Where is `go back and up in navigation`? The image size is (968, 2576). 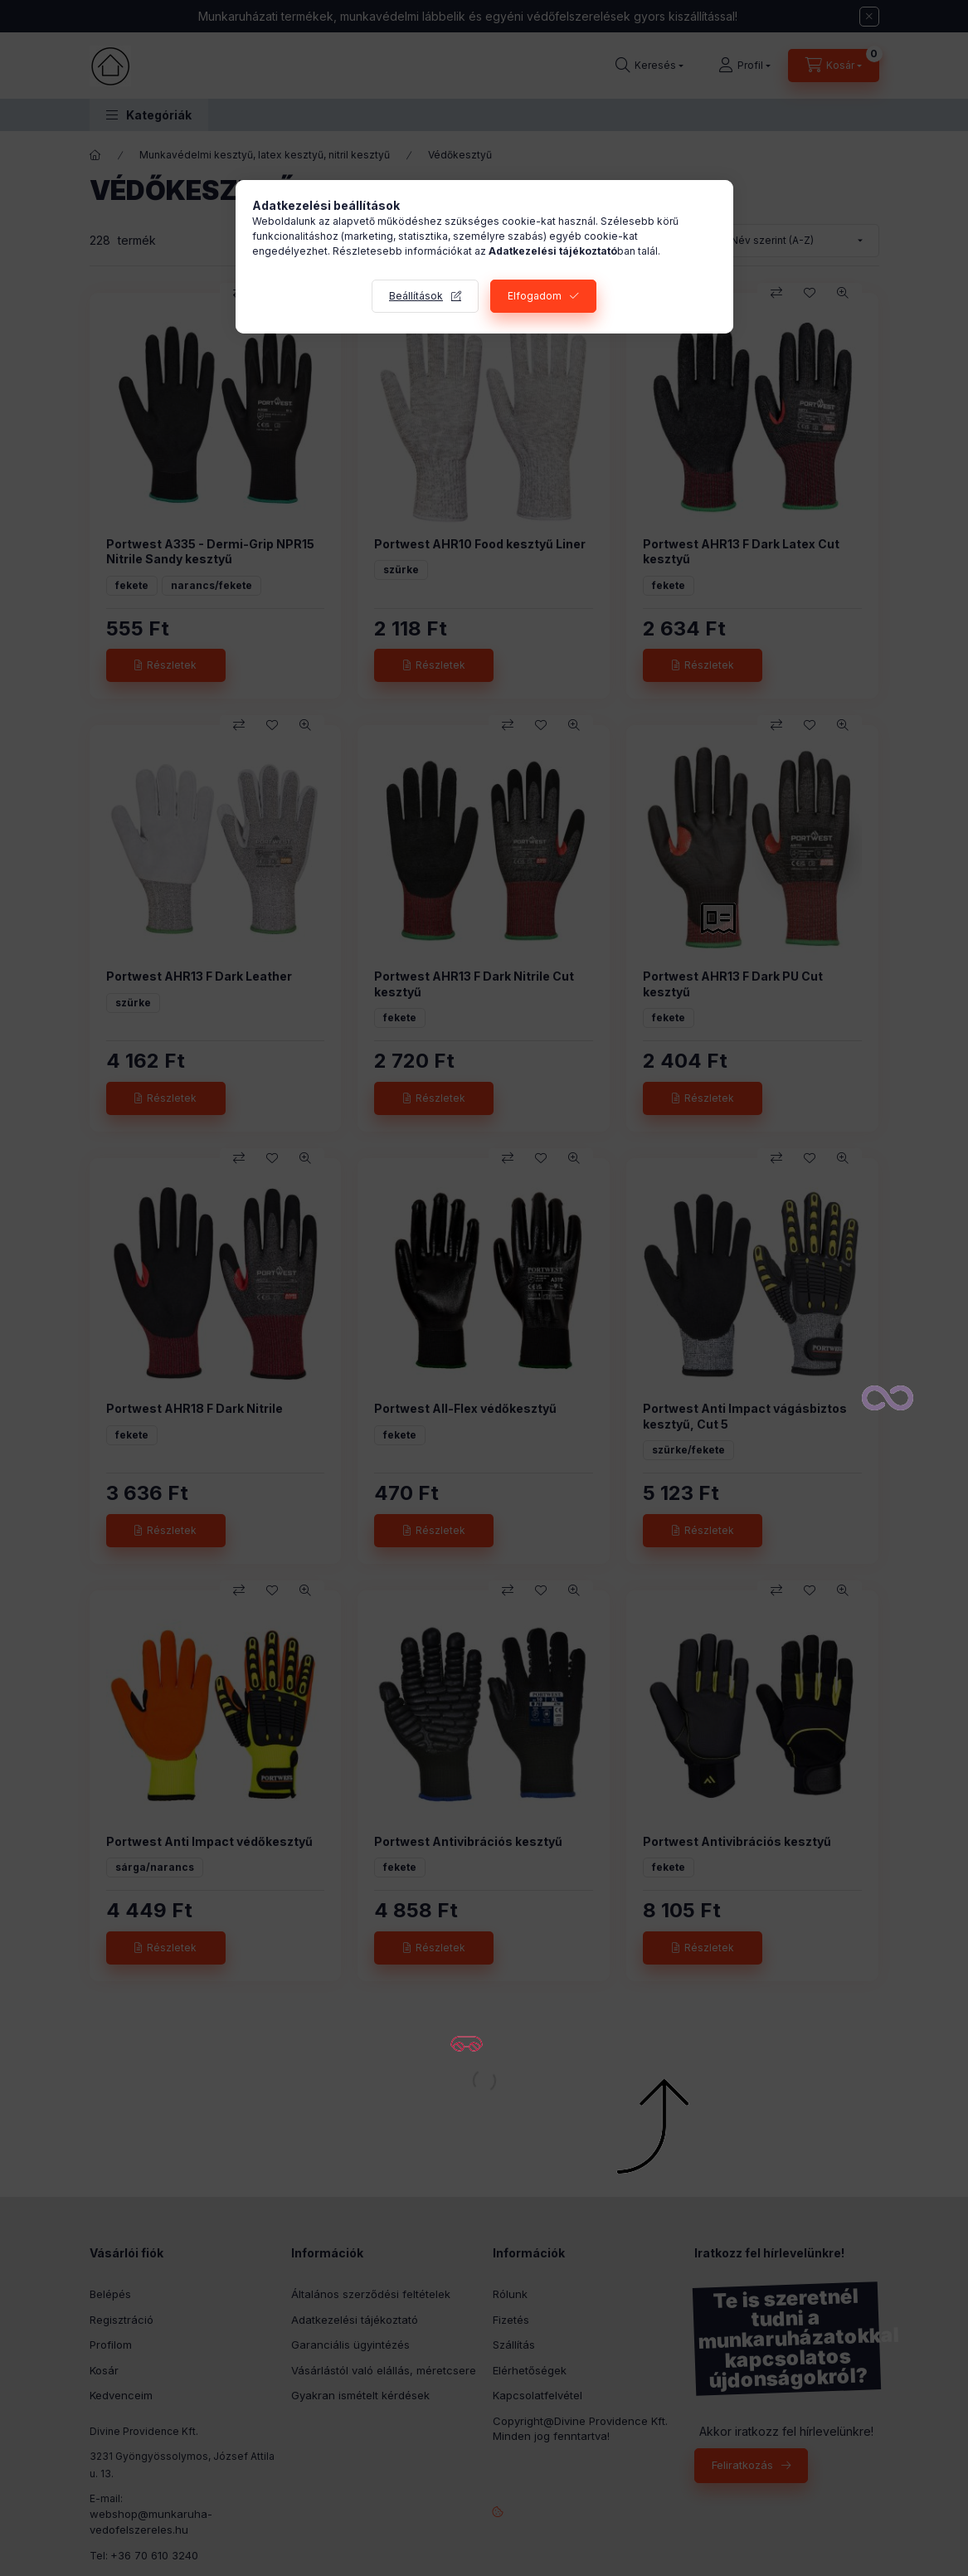
go back and up in navigation is located at coordinates (653, 2126).